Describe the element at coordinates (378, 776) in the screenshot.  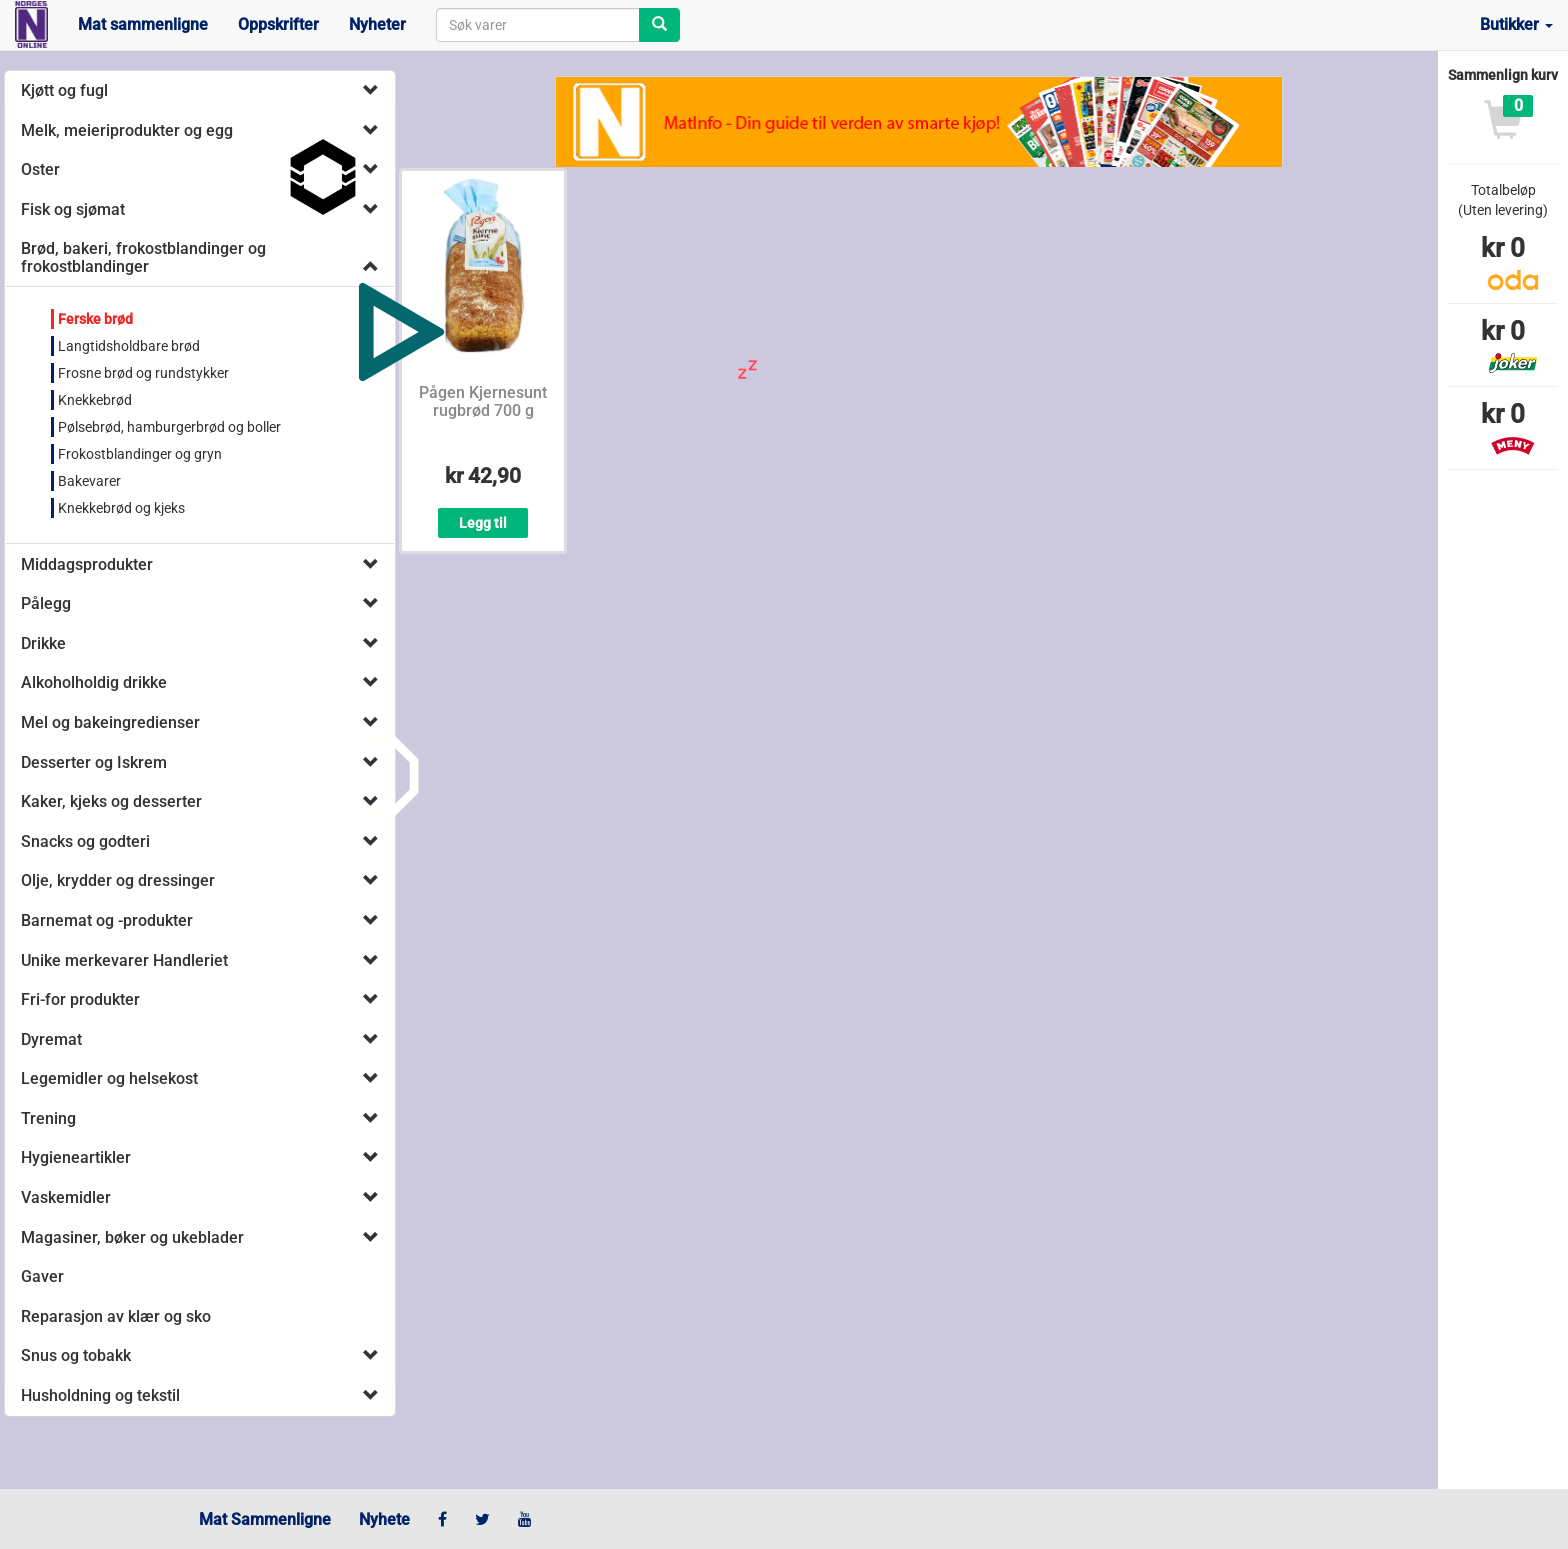
I see `select octagon shape tool` at that location.